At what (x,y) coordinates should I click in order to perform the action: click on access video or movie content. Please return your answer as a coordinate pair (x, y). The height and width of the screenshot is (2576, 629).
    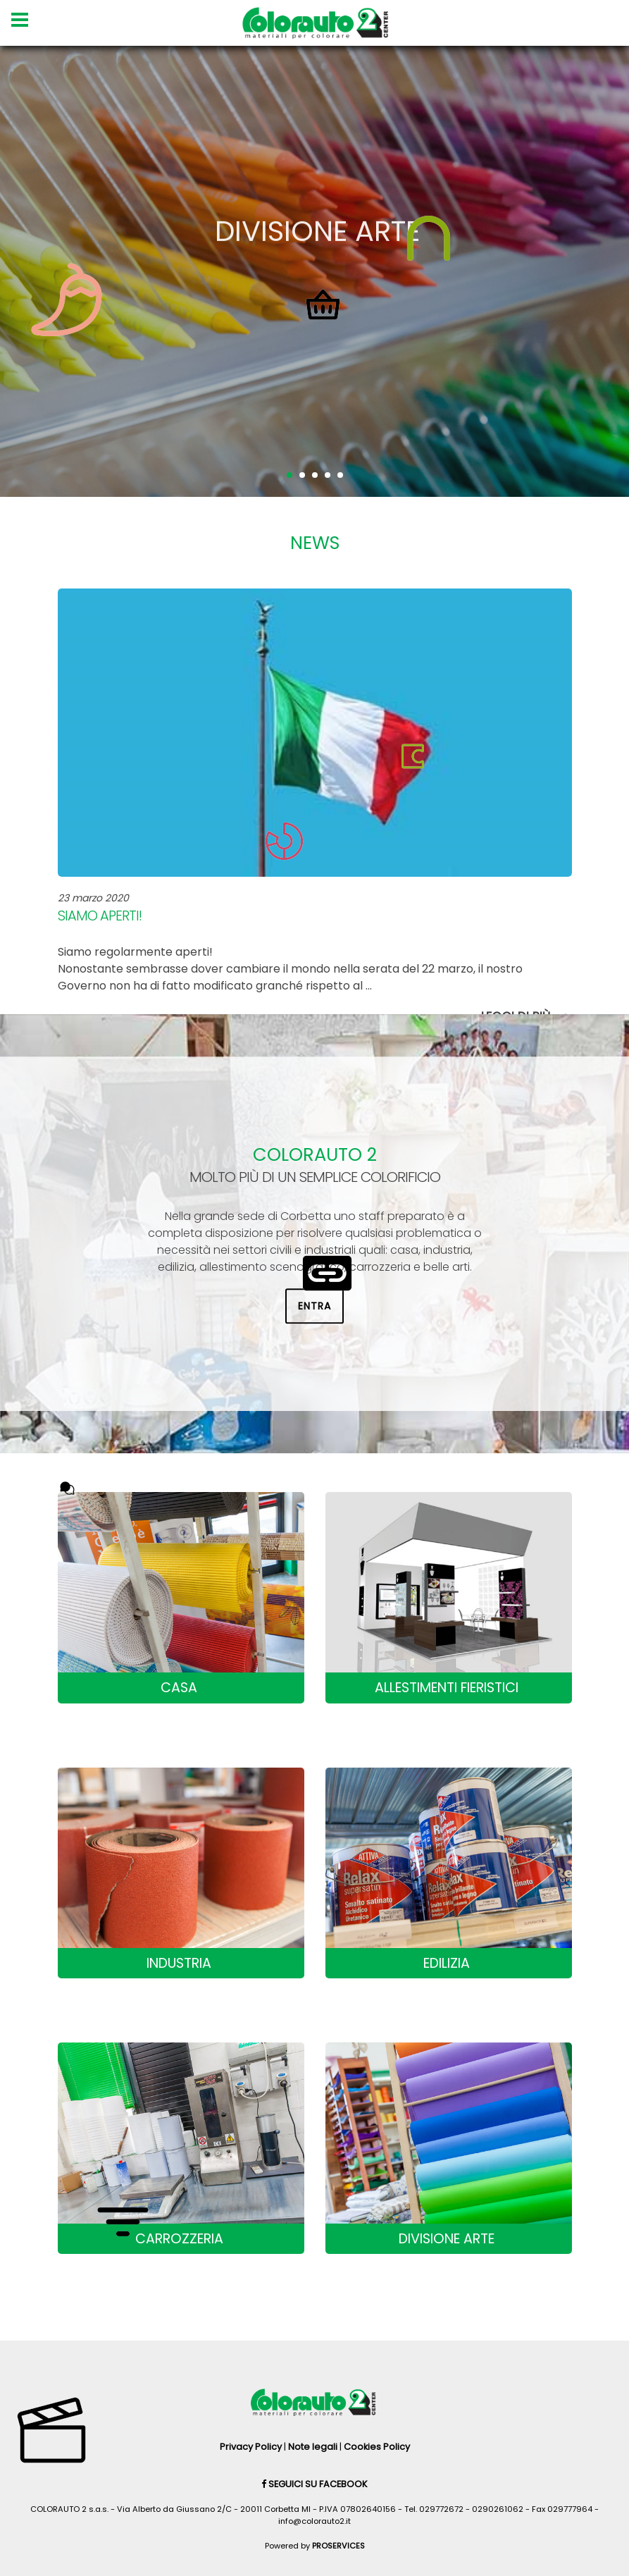
    Looking at the image, I should click on (53, 2433).